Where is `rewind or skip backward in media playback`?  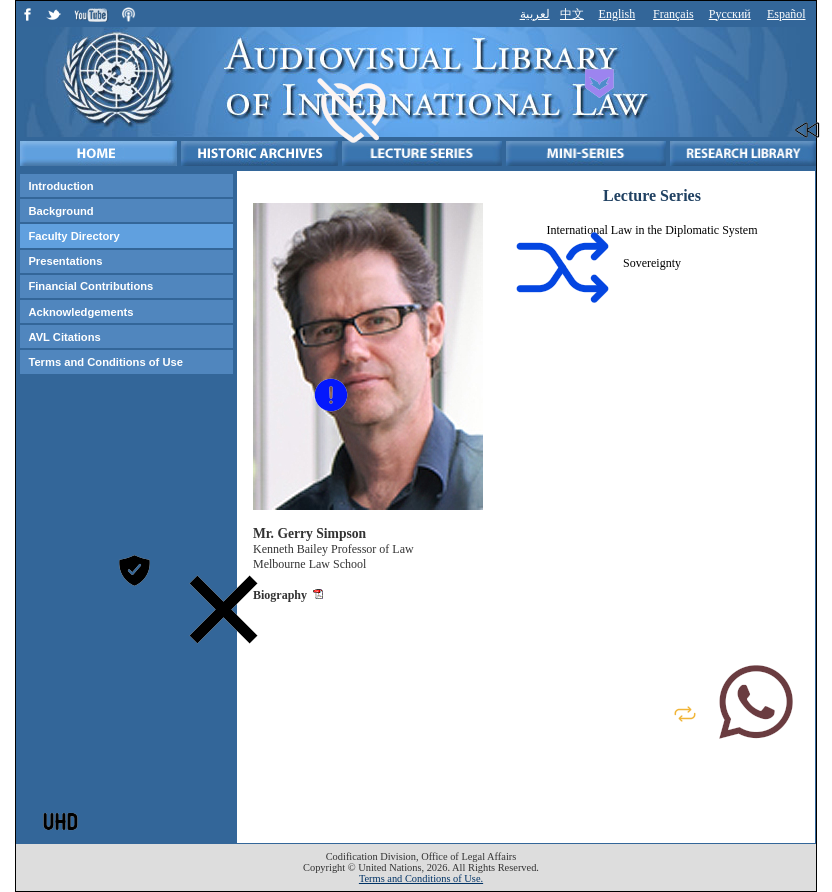
rewind or skip backward in media playback is located at coordinates (808, 130).